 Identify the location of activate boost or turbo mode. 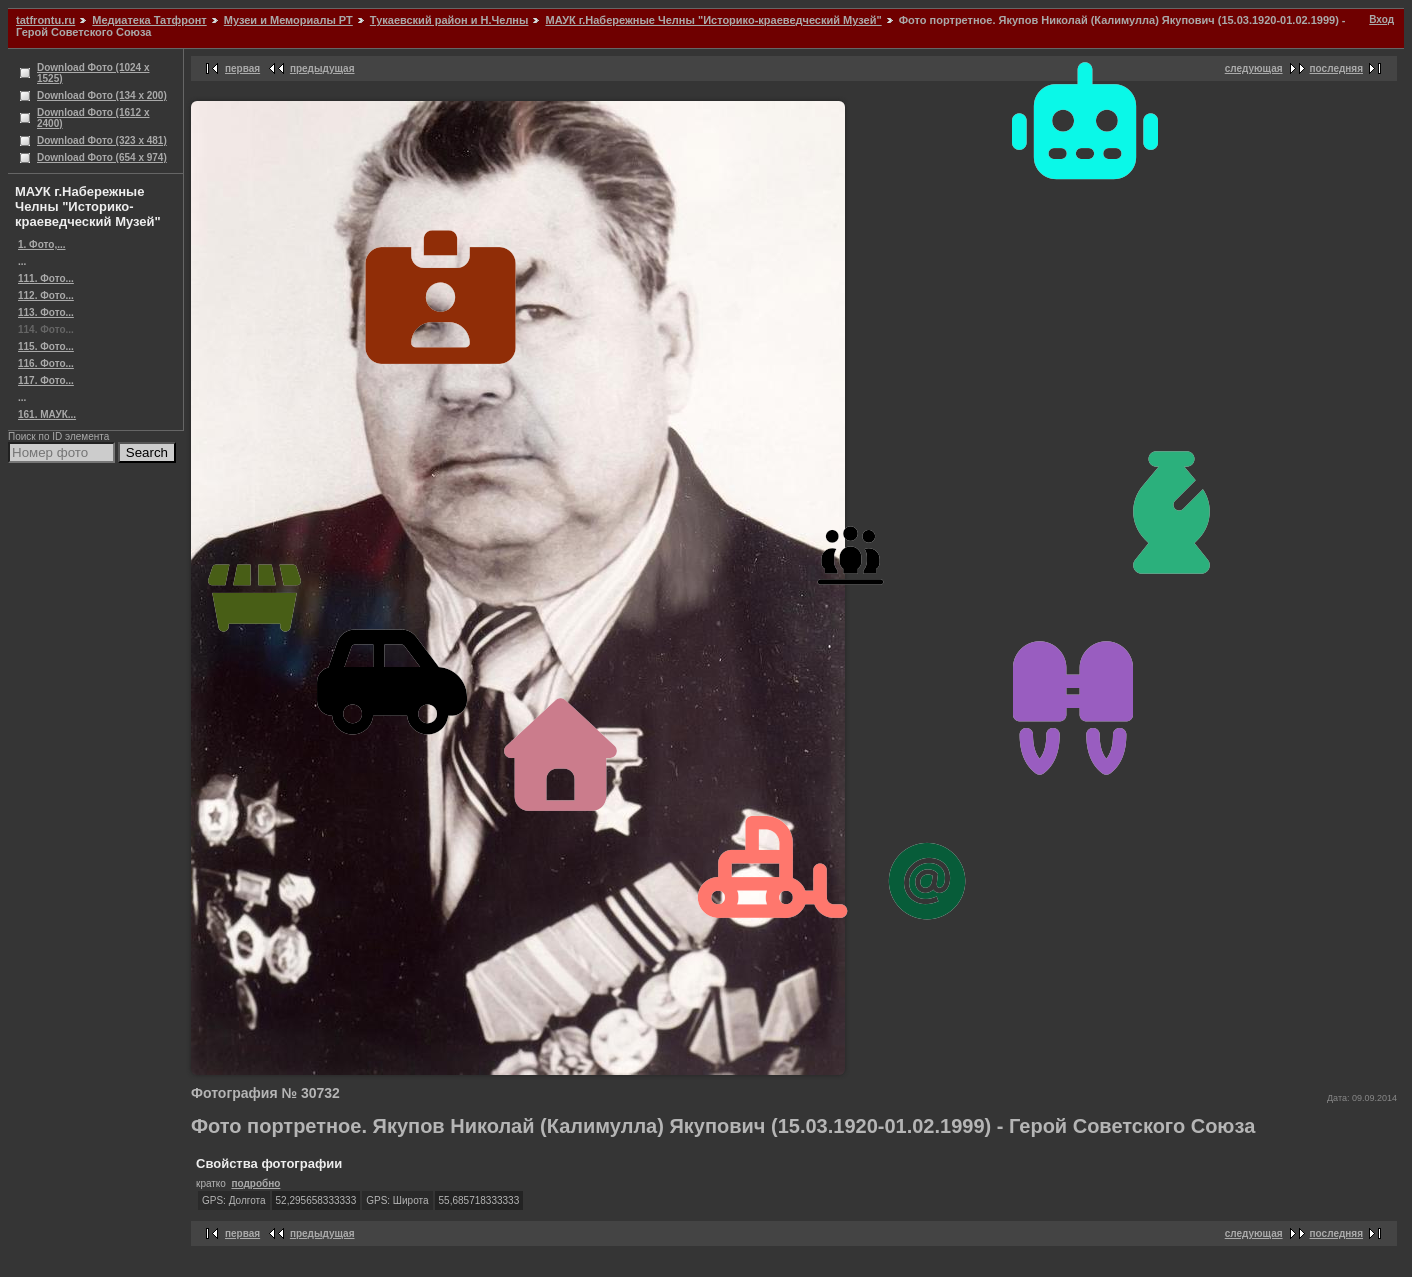
(1073, 708).